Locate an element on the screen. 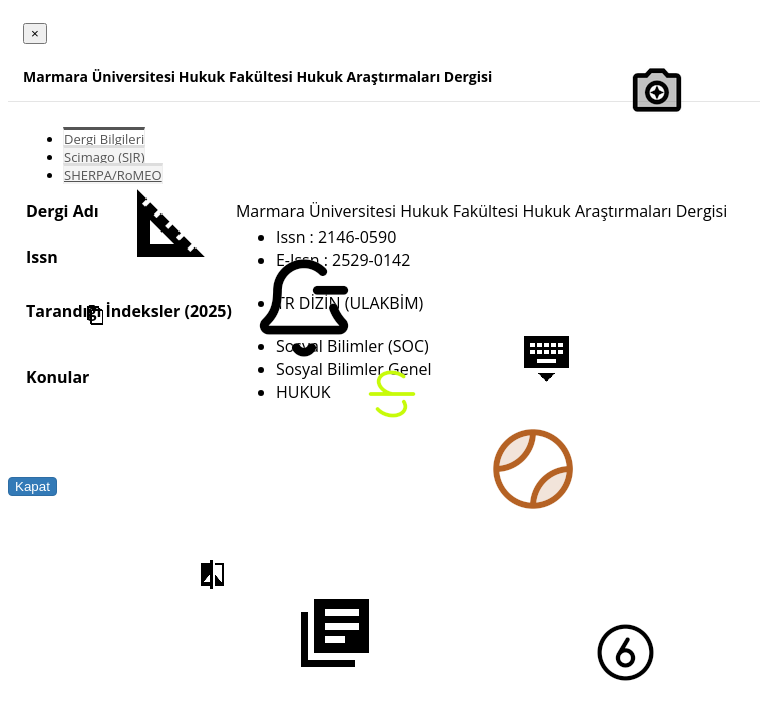 This screenshot has width=768, height=720. access tennis or sports-related content is located at coordinates (533, 469).